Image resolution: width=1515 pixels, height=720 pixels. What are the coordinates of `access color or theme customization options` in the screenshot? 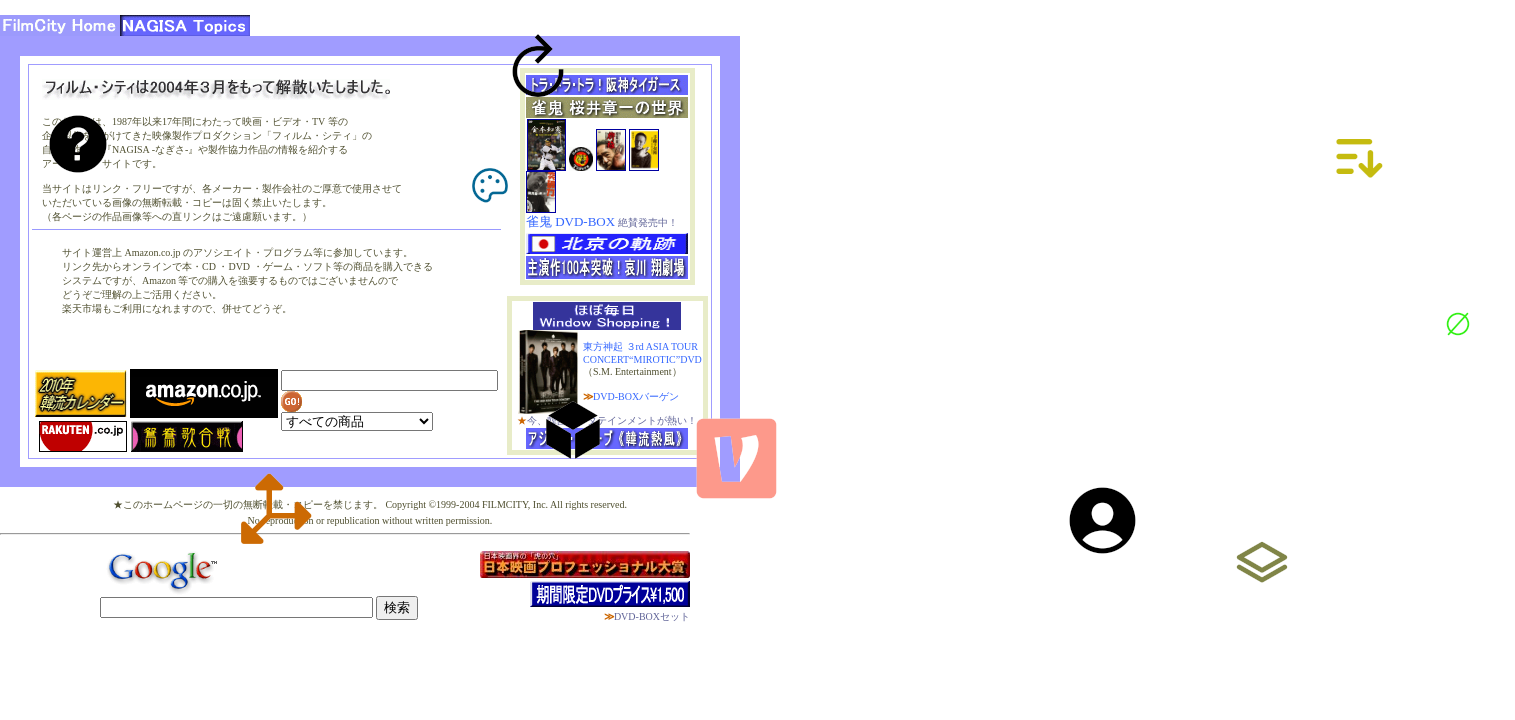 It's located at (490, 186).